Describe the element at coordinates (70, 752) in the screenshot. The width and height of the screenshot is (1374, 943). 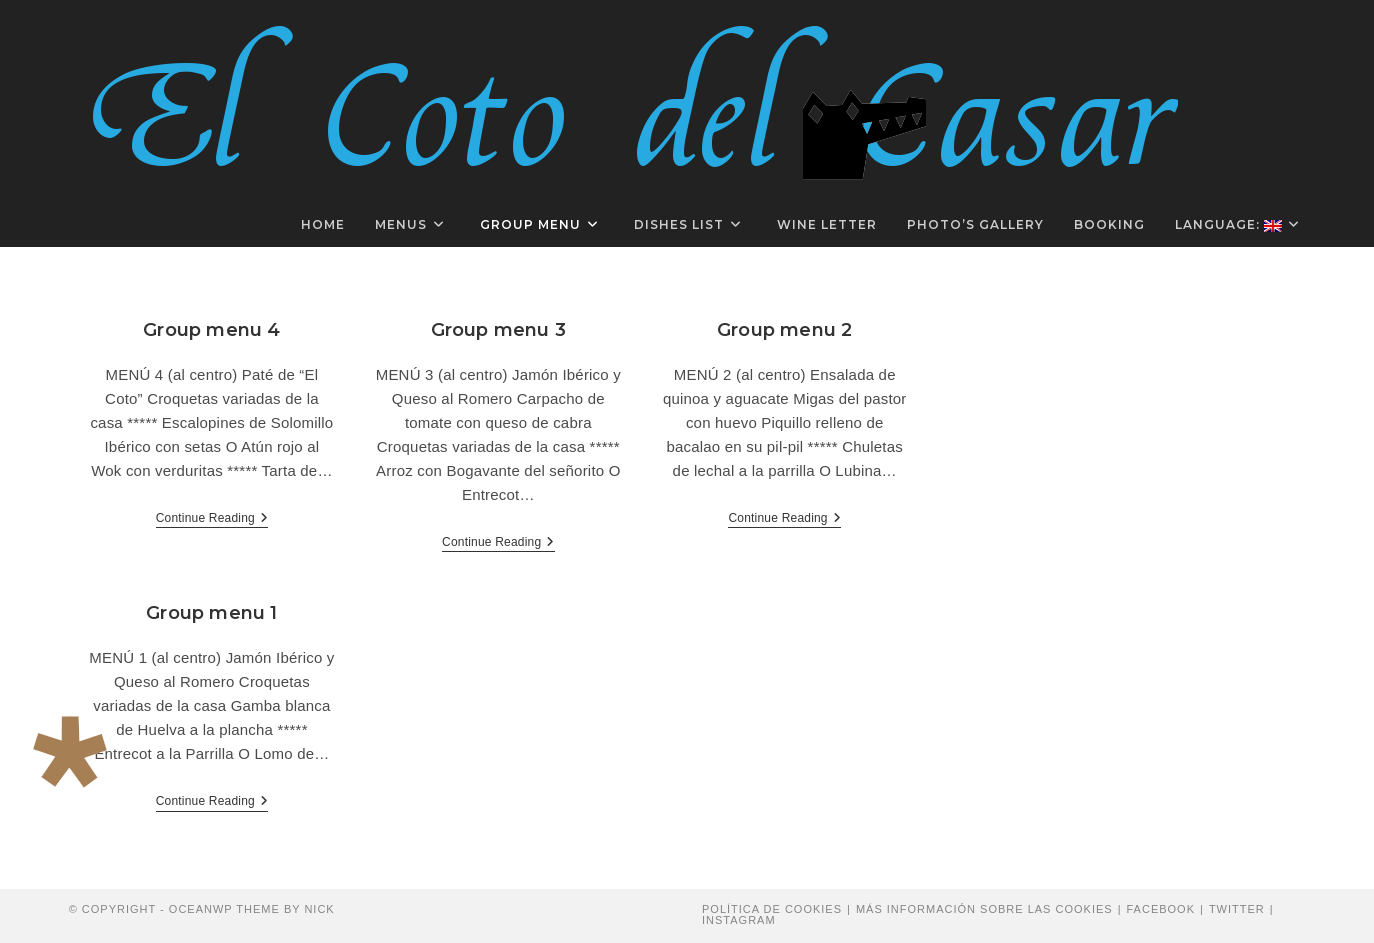
I see `diaspora social network logo` at that location.